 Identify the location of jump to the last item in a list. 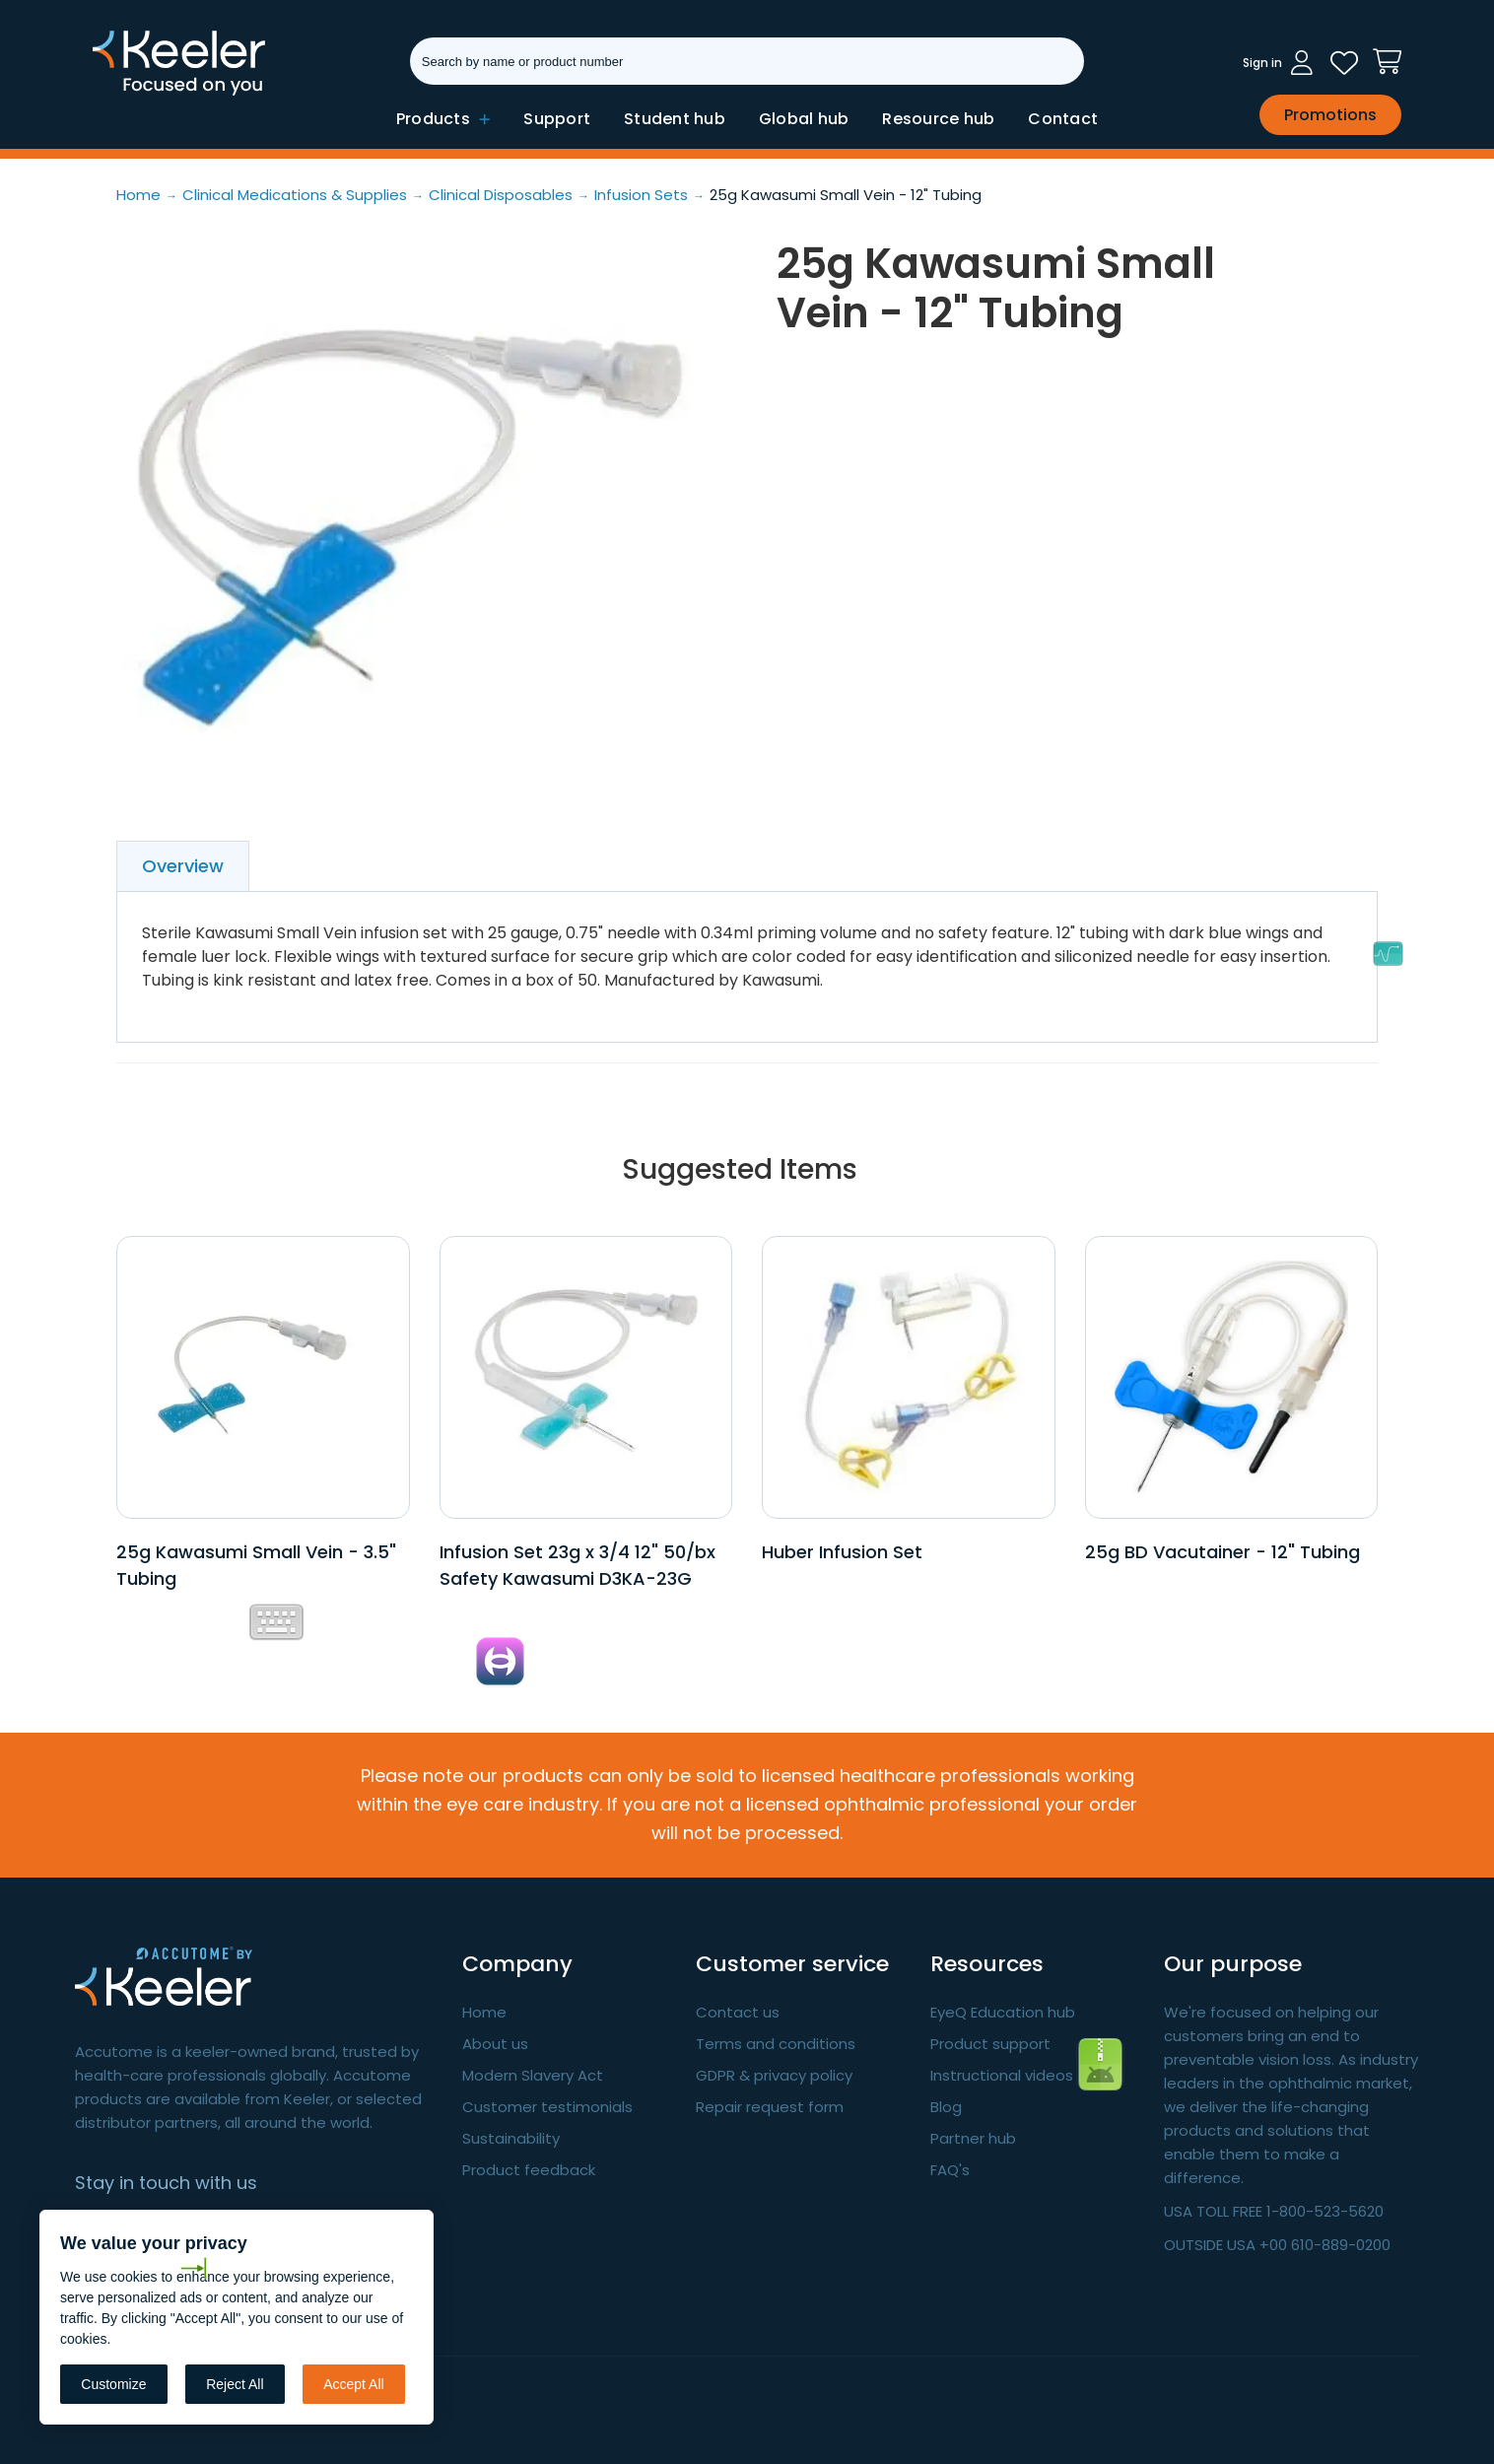
(193, 2268).